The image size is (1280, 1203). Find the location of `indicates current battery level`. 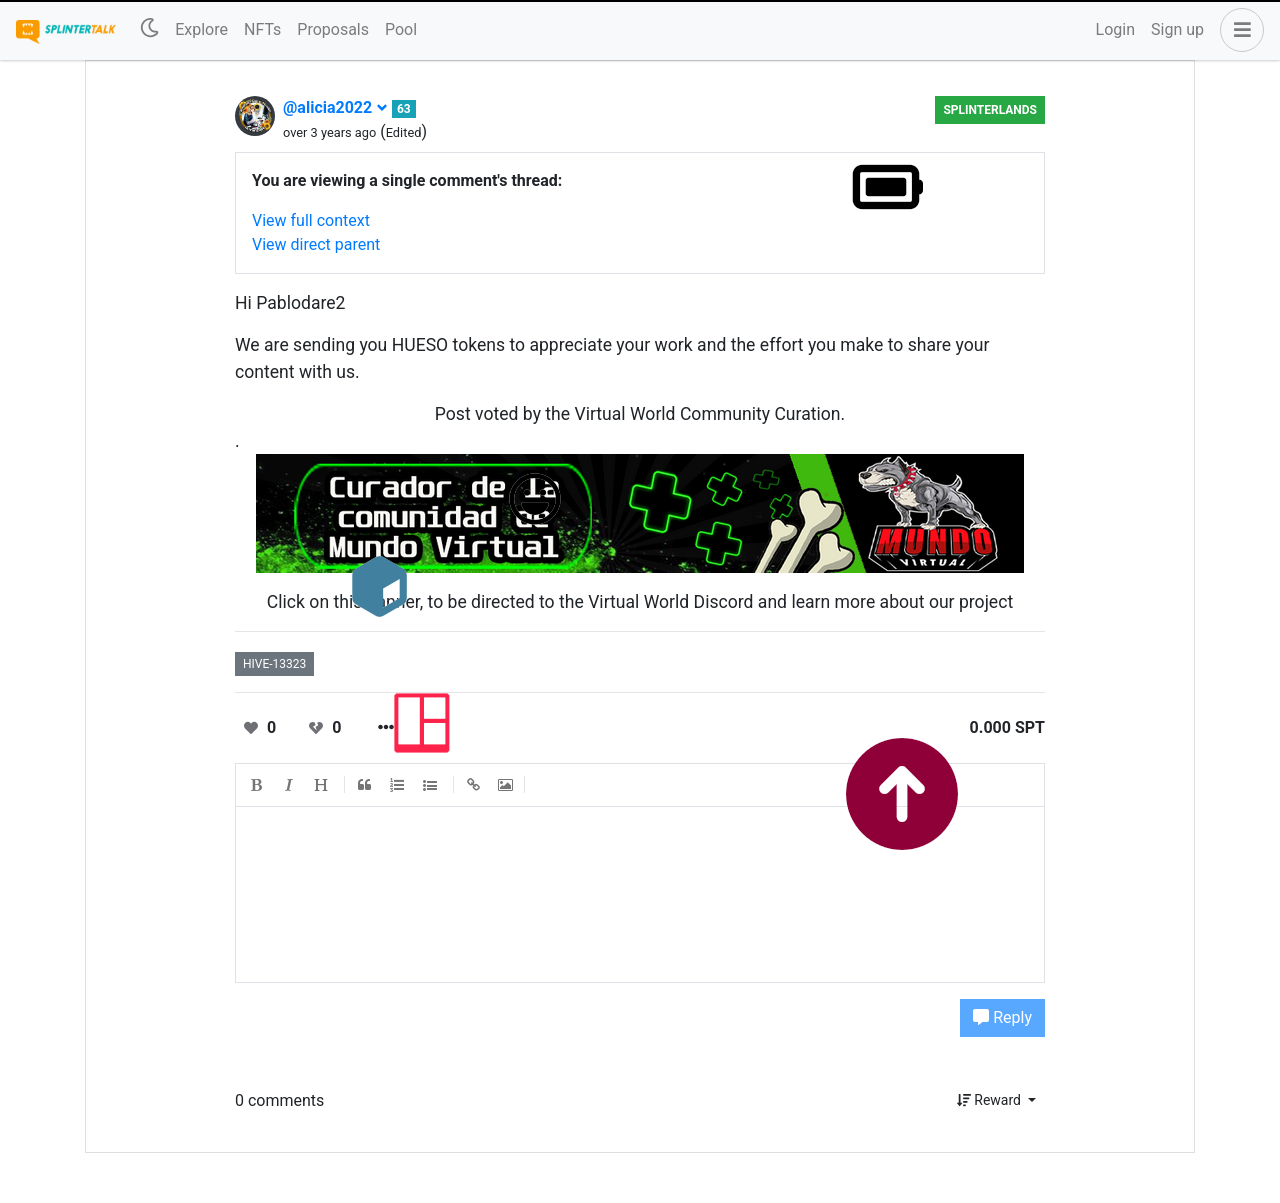

indicates current battery level is located at coordinates (886, 187).